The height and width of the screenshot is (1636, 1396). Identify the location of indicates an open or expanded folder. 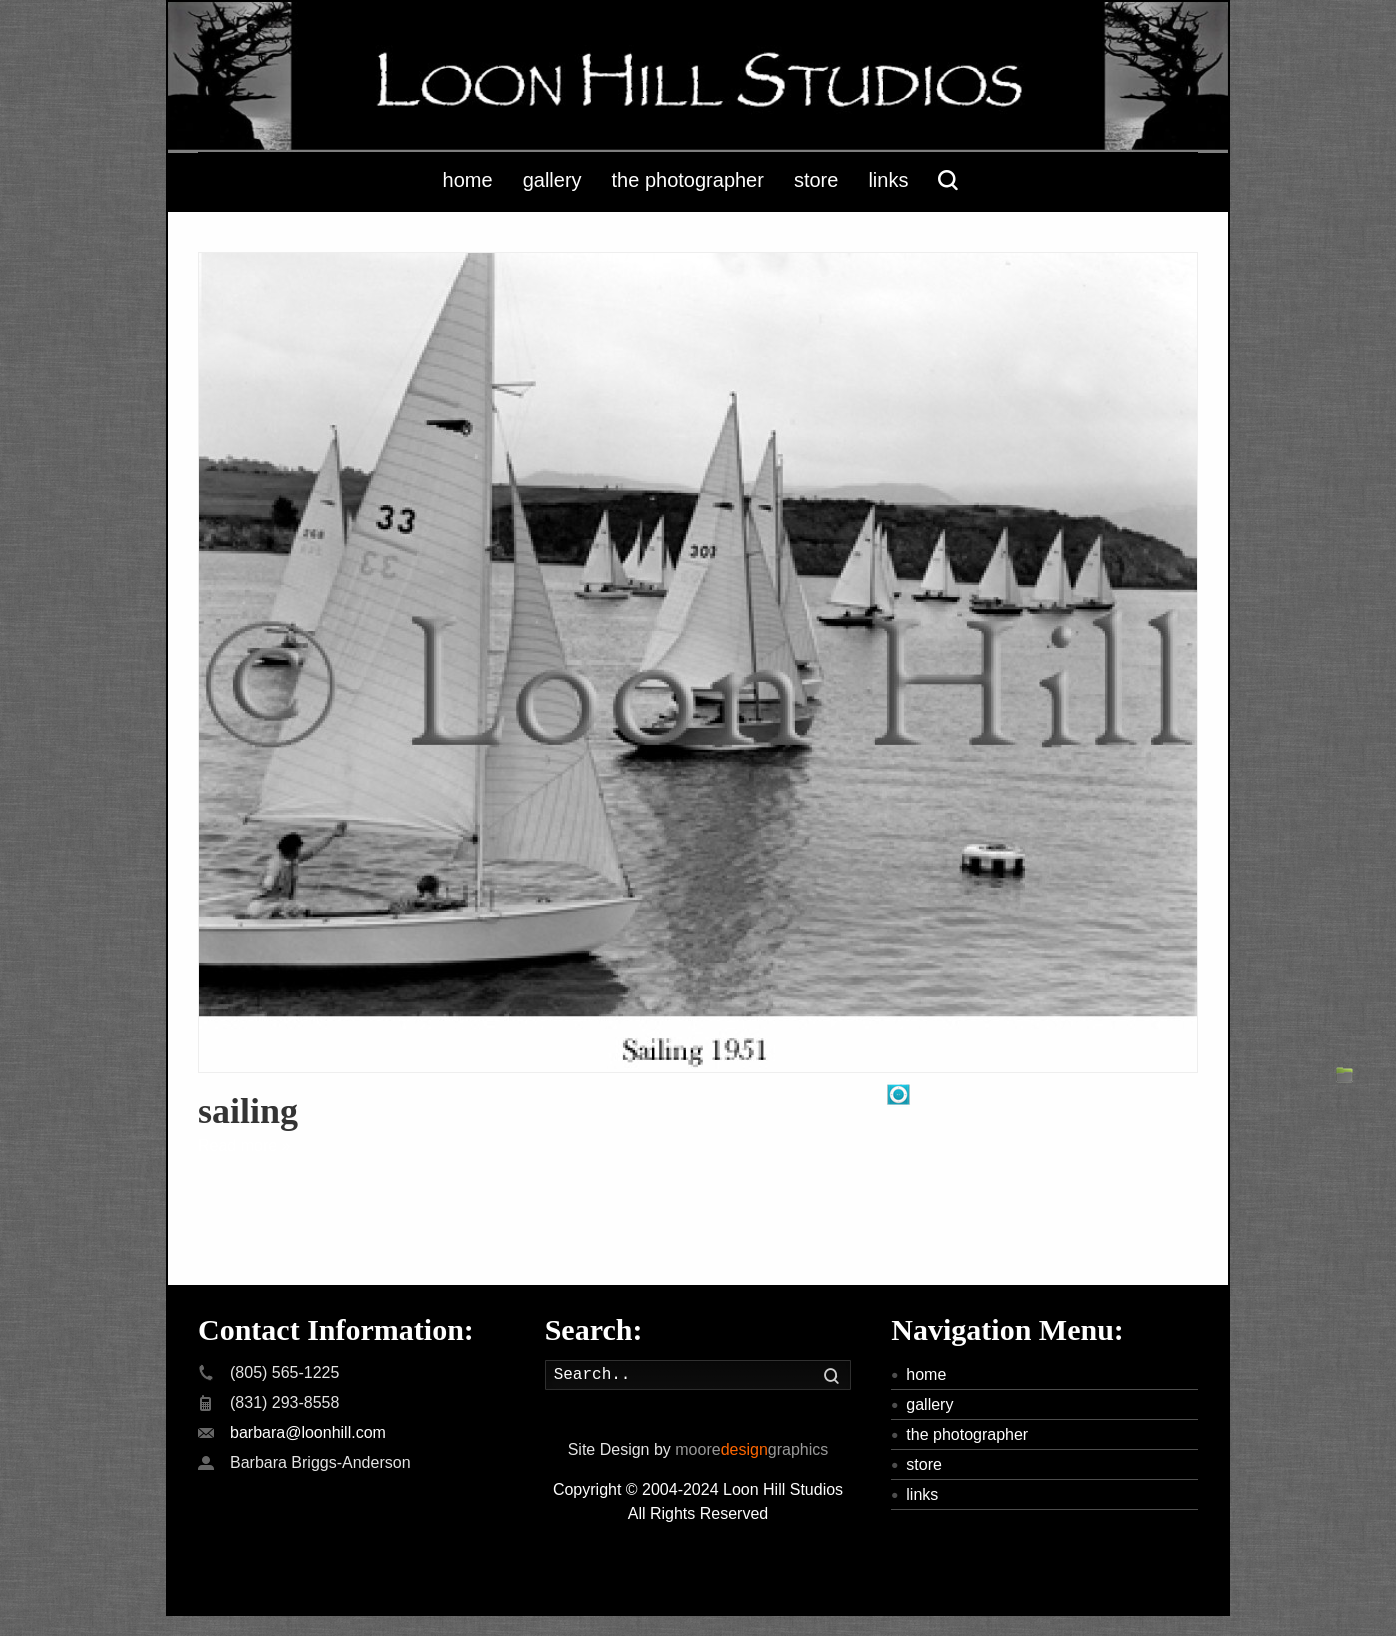
(1344, 1074).